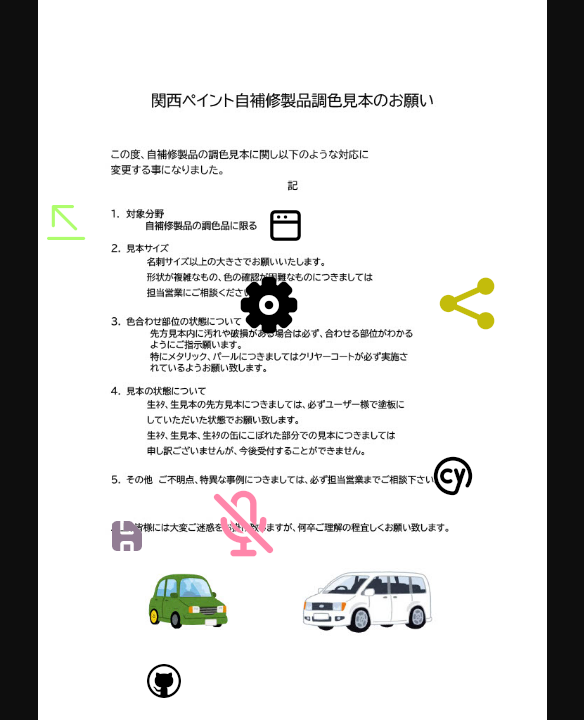  I want to click on cypress testing framework logo, so click(453, 476).